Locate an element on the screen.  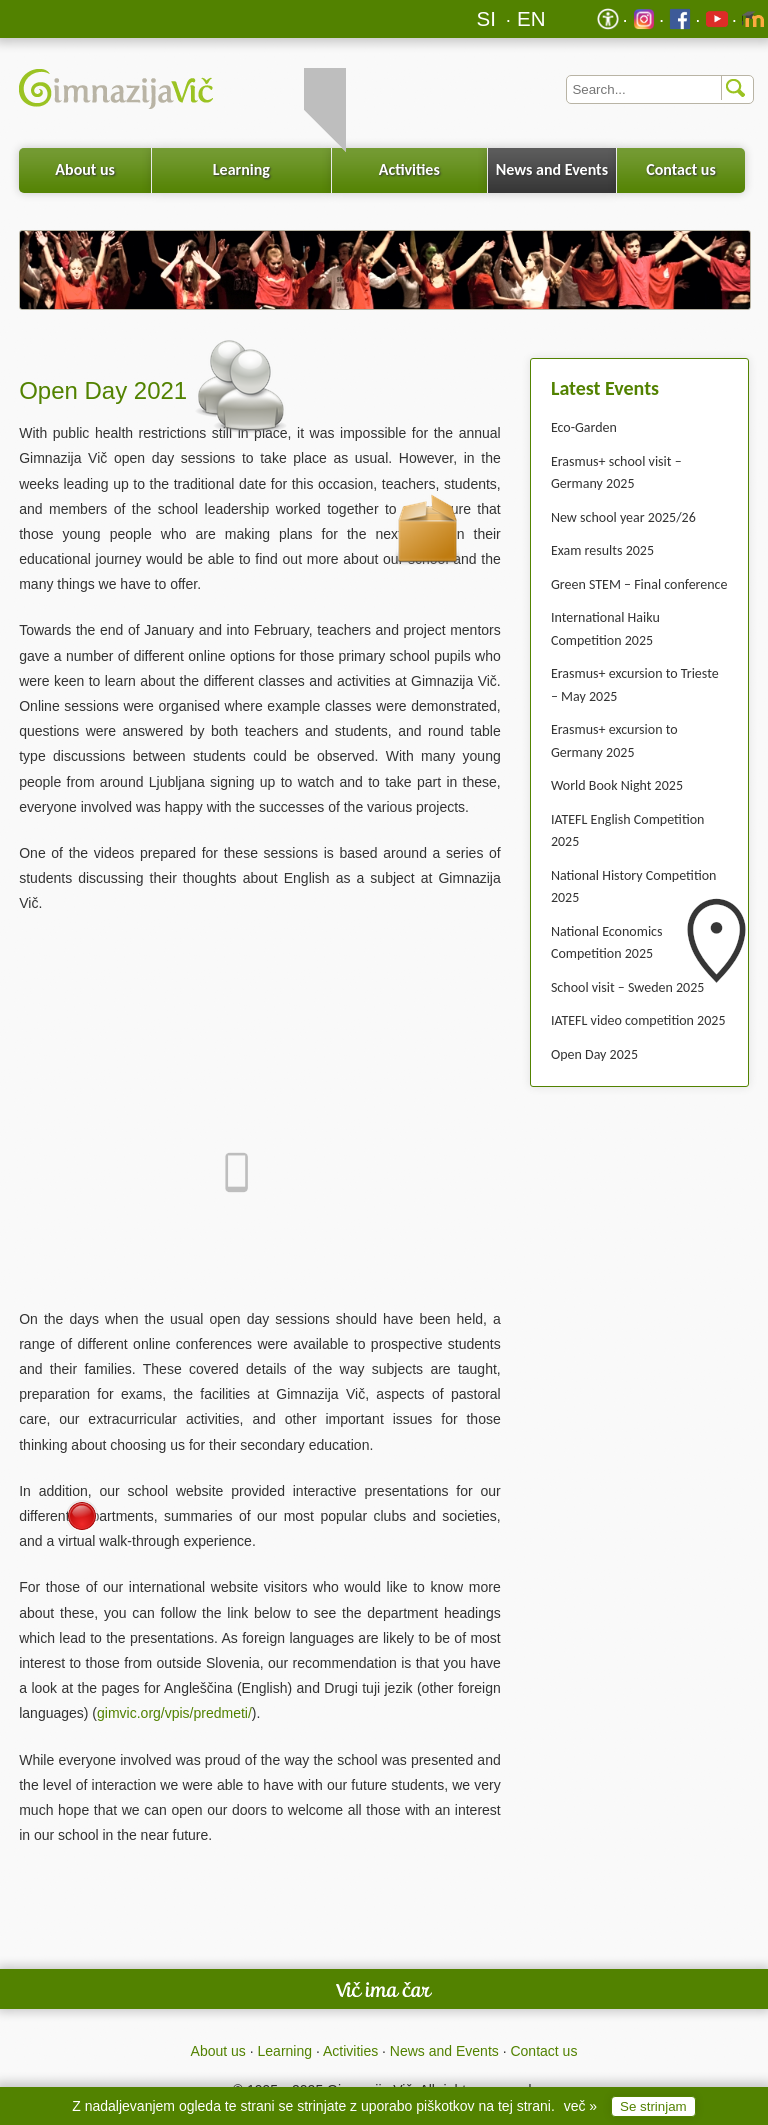
generic package or archive file type is located at coordinates (427, 530).